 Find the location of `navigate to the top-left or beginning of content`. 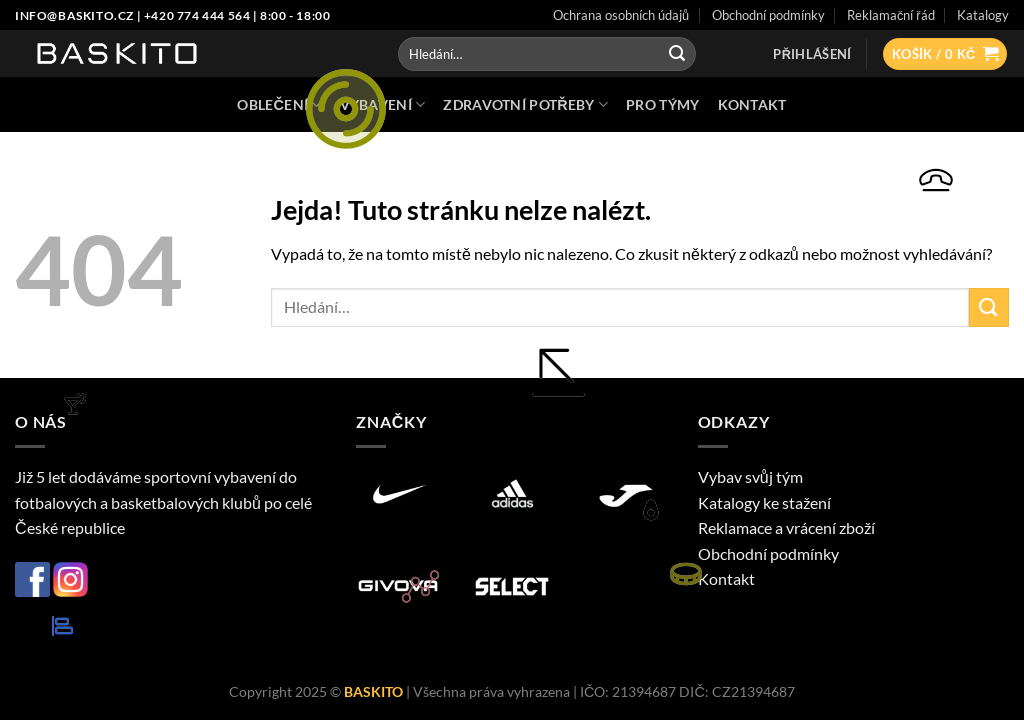

navigate to the top-left or beginning of content is located at coordinates (556, 372).